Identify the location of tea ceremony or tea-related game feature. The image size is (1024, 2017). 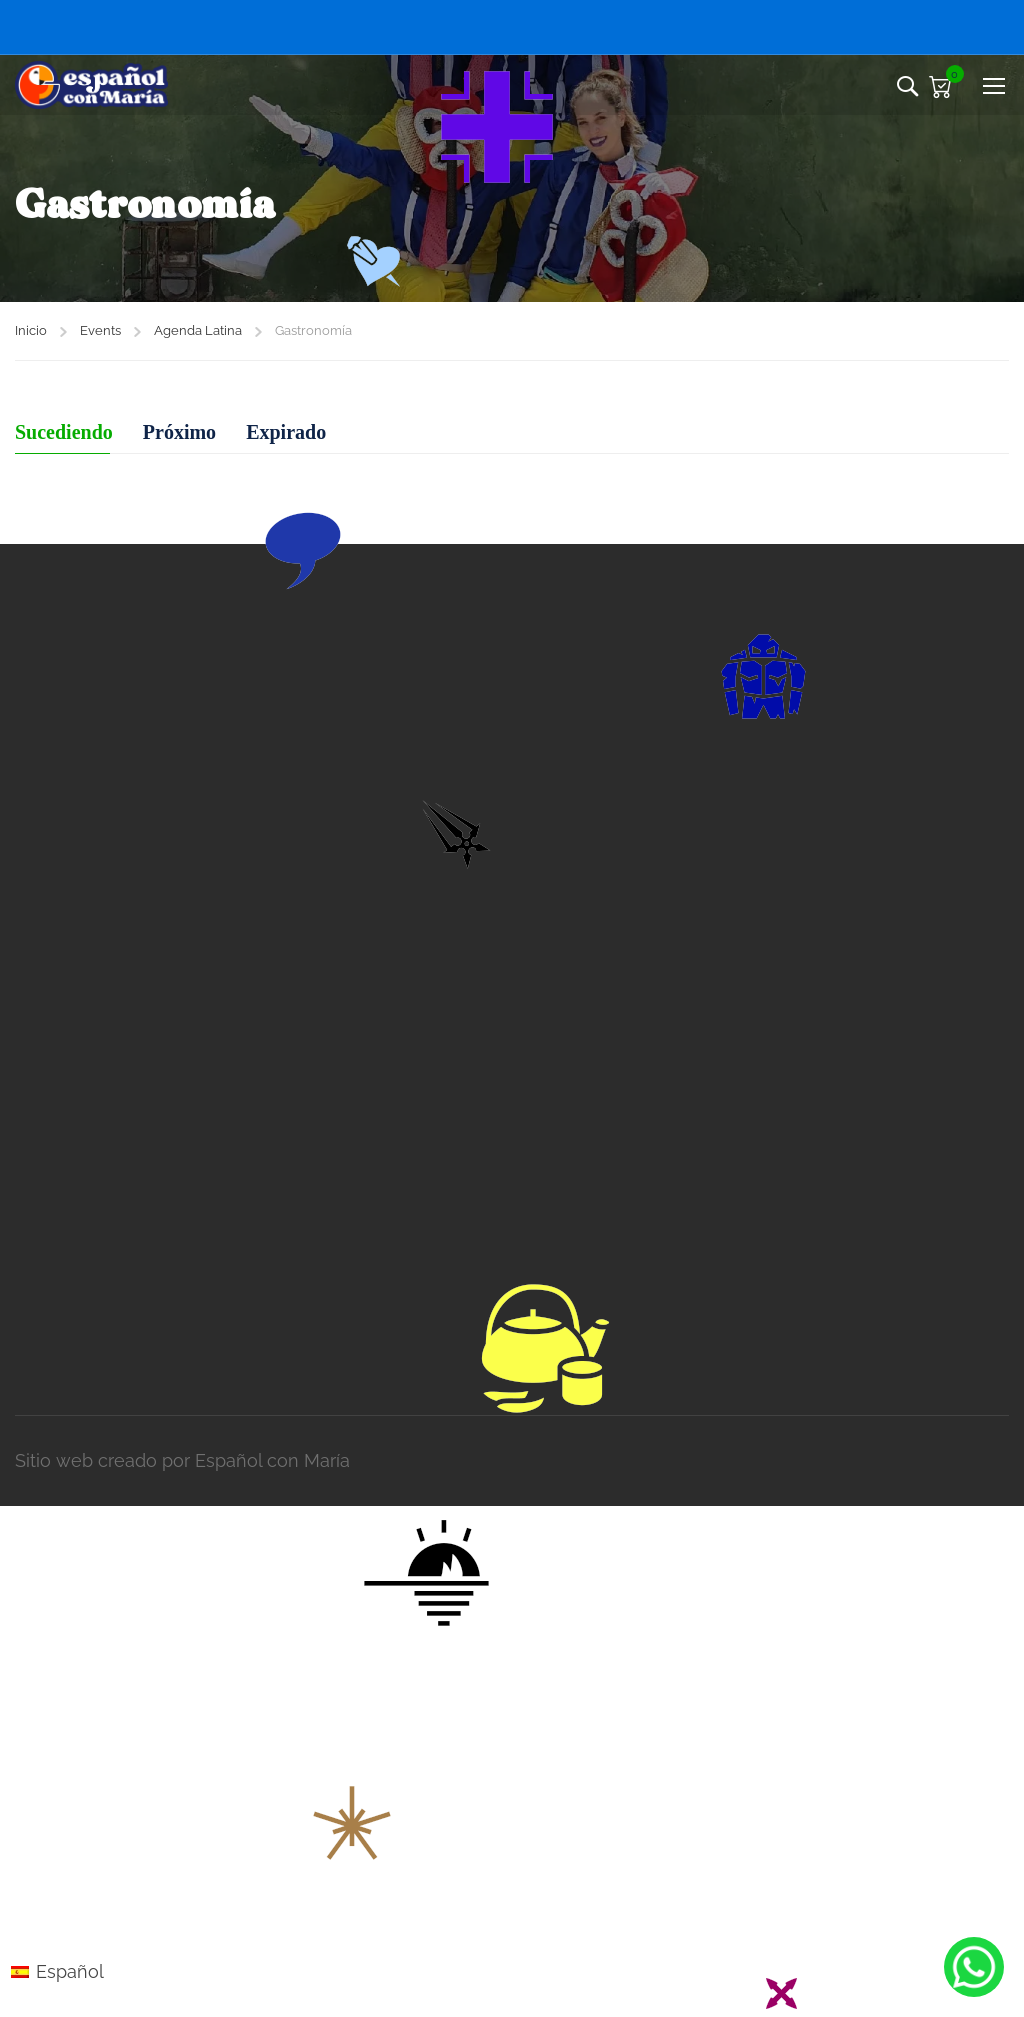
(545, 1348).